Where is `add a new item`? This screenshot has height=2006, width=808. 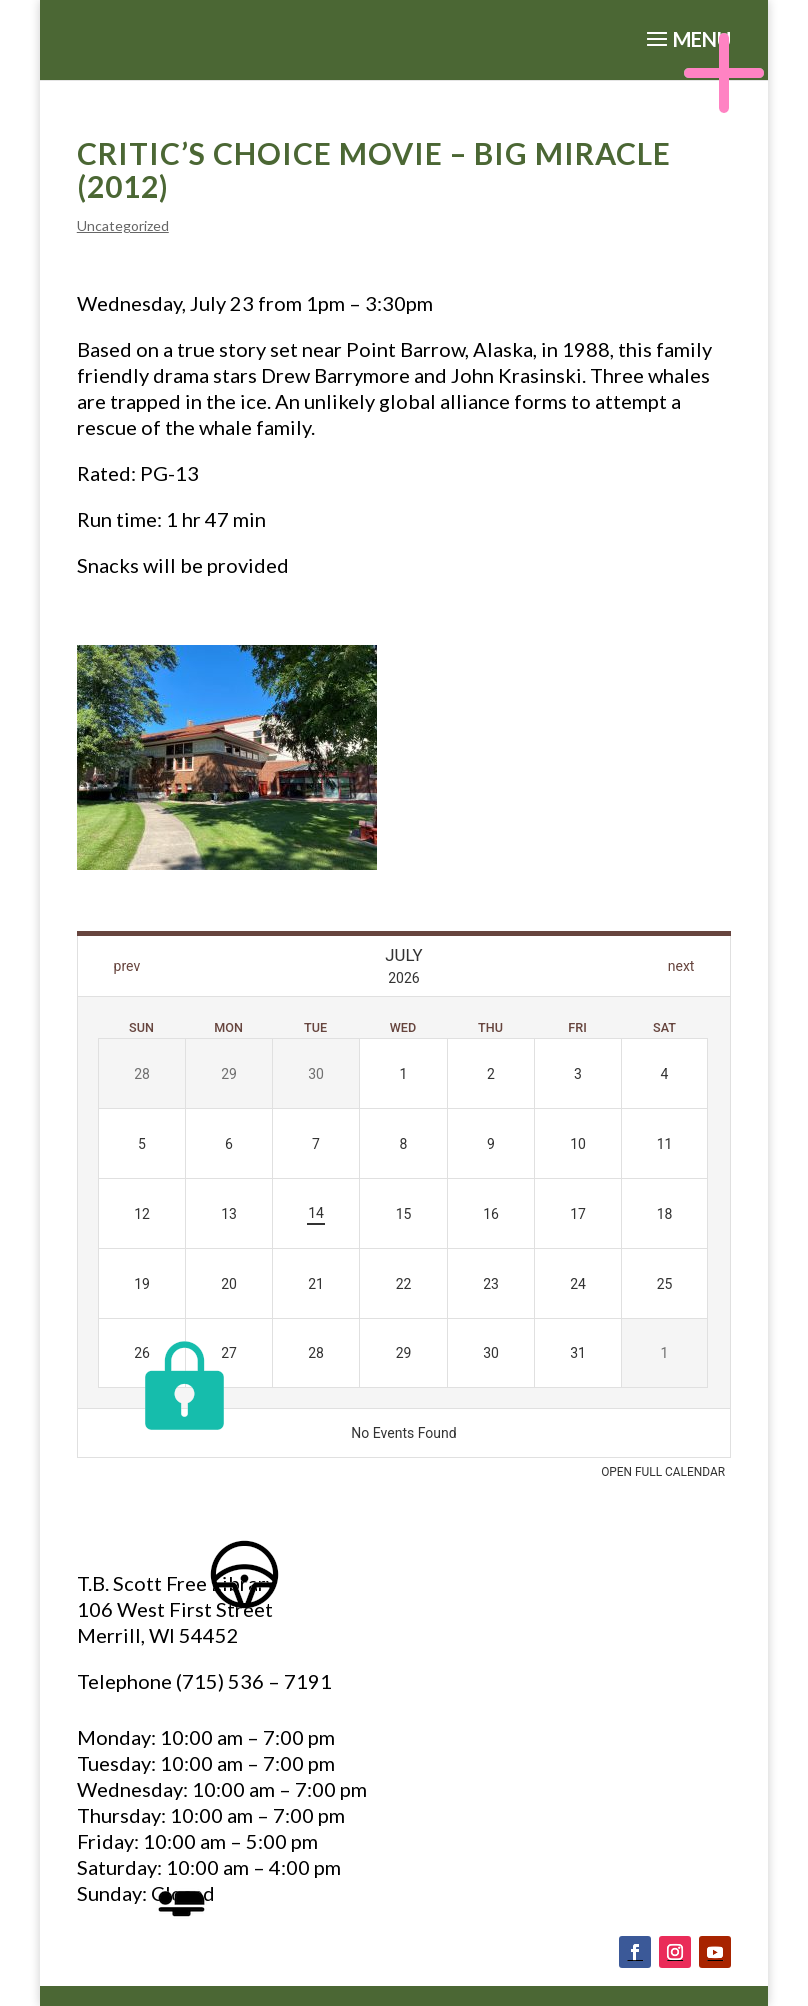
add a new item is located at coordinates (724, 73).